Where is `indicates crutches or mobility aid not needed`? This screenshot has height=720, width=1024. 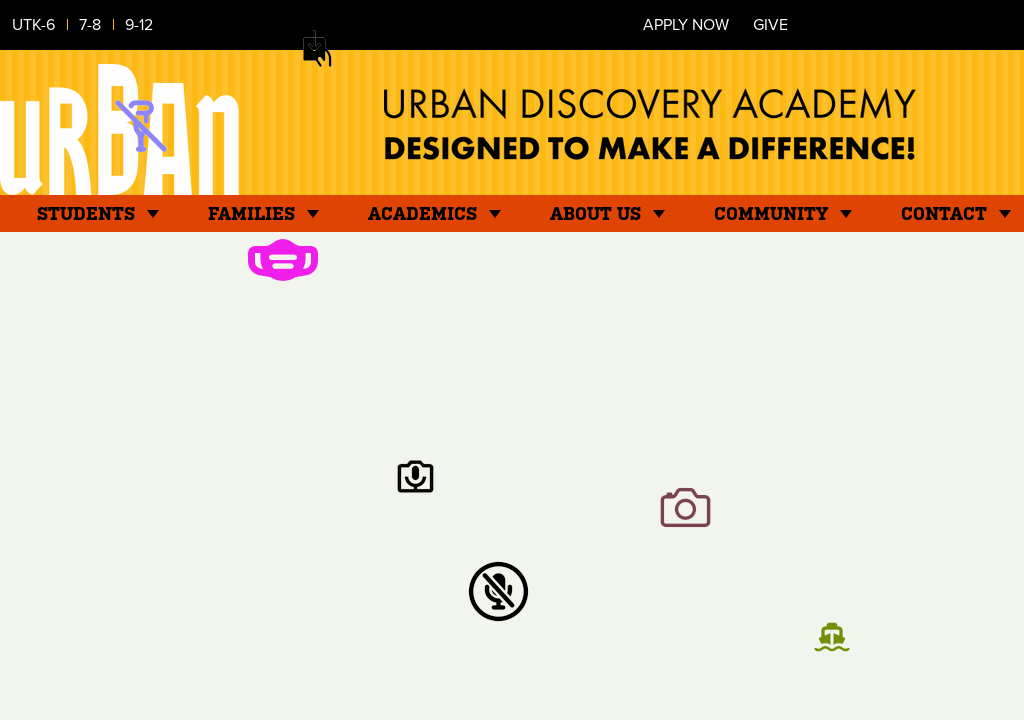
indicates crutches or mobility aid not needed is located at coordinates (141, 126).